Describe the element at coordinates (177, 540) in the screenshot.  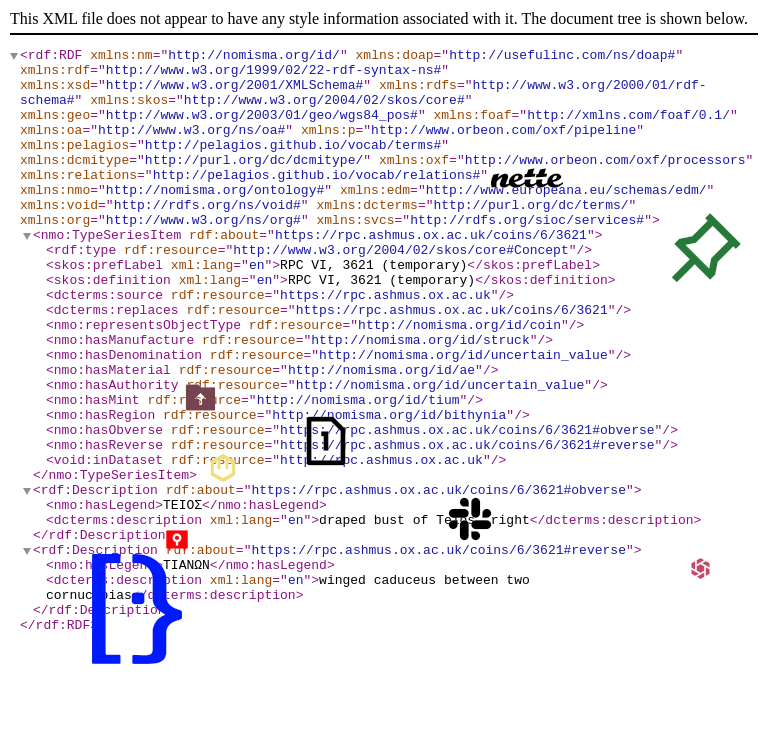
I see `access secure storage or vault` at that location.